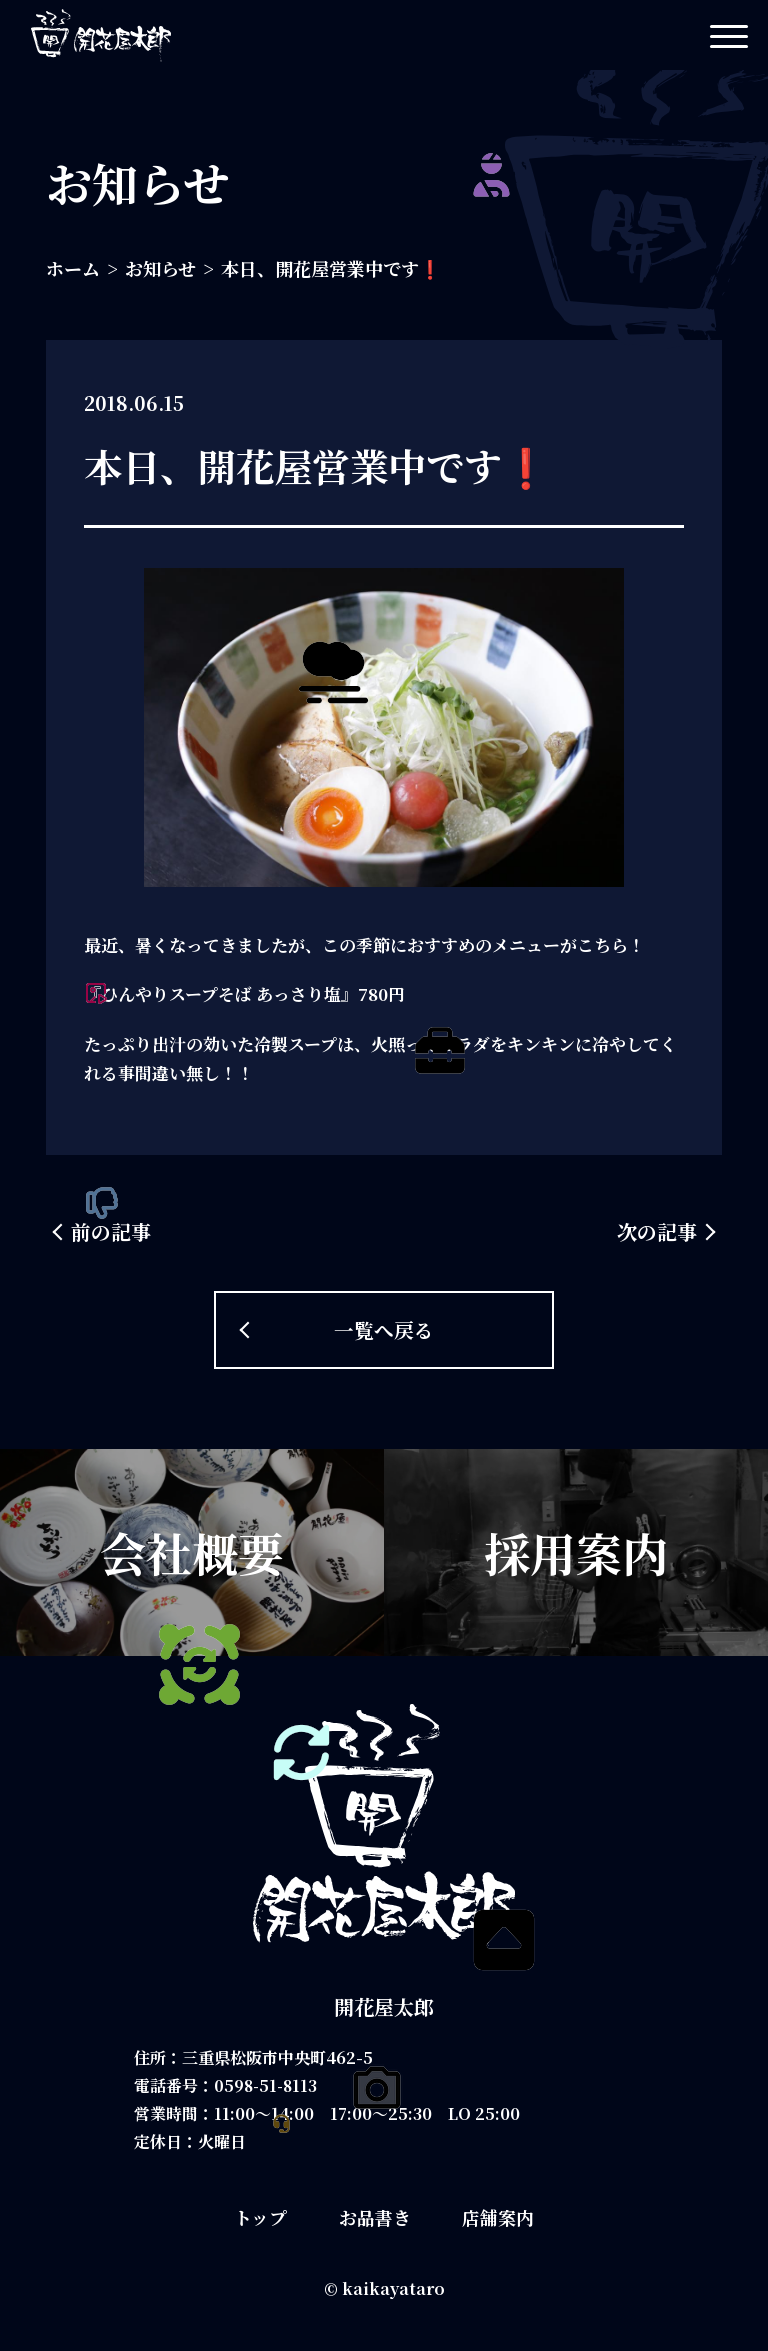 The height and width of the screenshot is (2351, 768). What do you see at coordinates (103, 1202) in the screenshot?
I see `dislike or downvote content` at bounding box center [103, 1202].